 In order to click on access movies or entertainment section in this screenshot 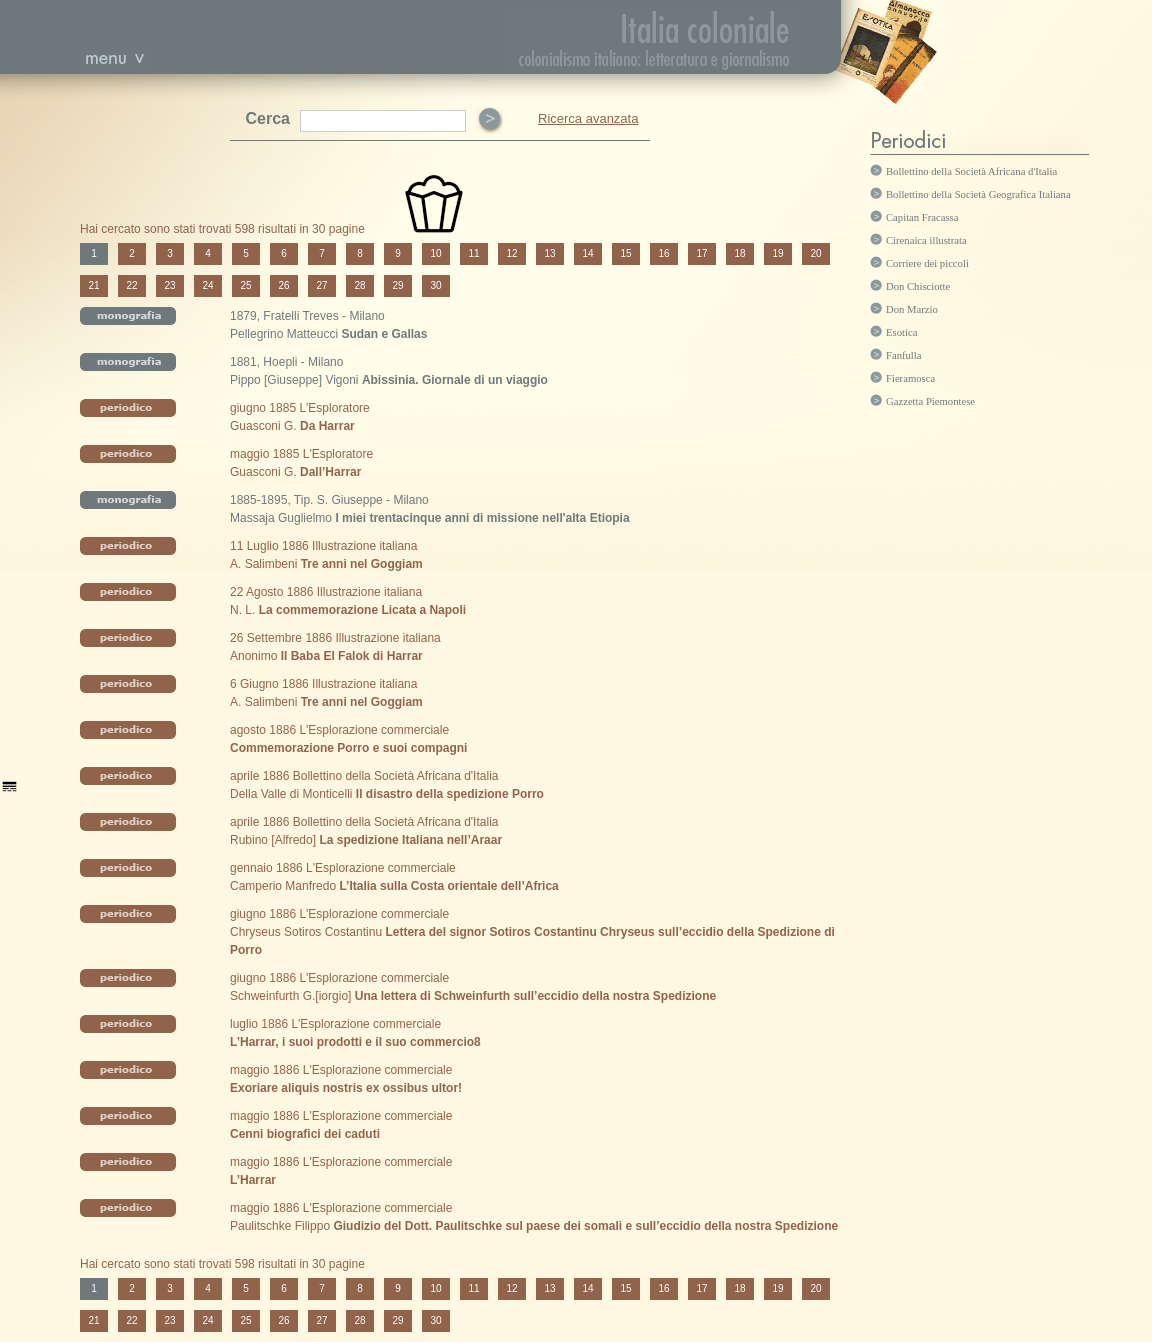, I will do `click(434, 206)`.